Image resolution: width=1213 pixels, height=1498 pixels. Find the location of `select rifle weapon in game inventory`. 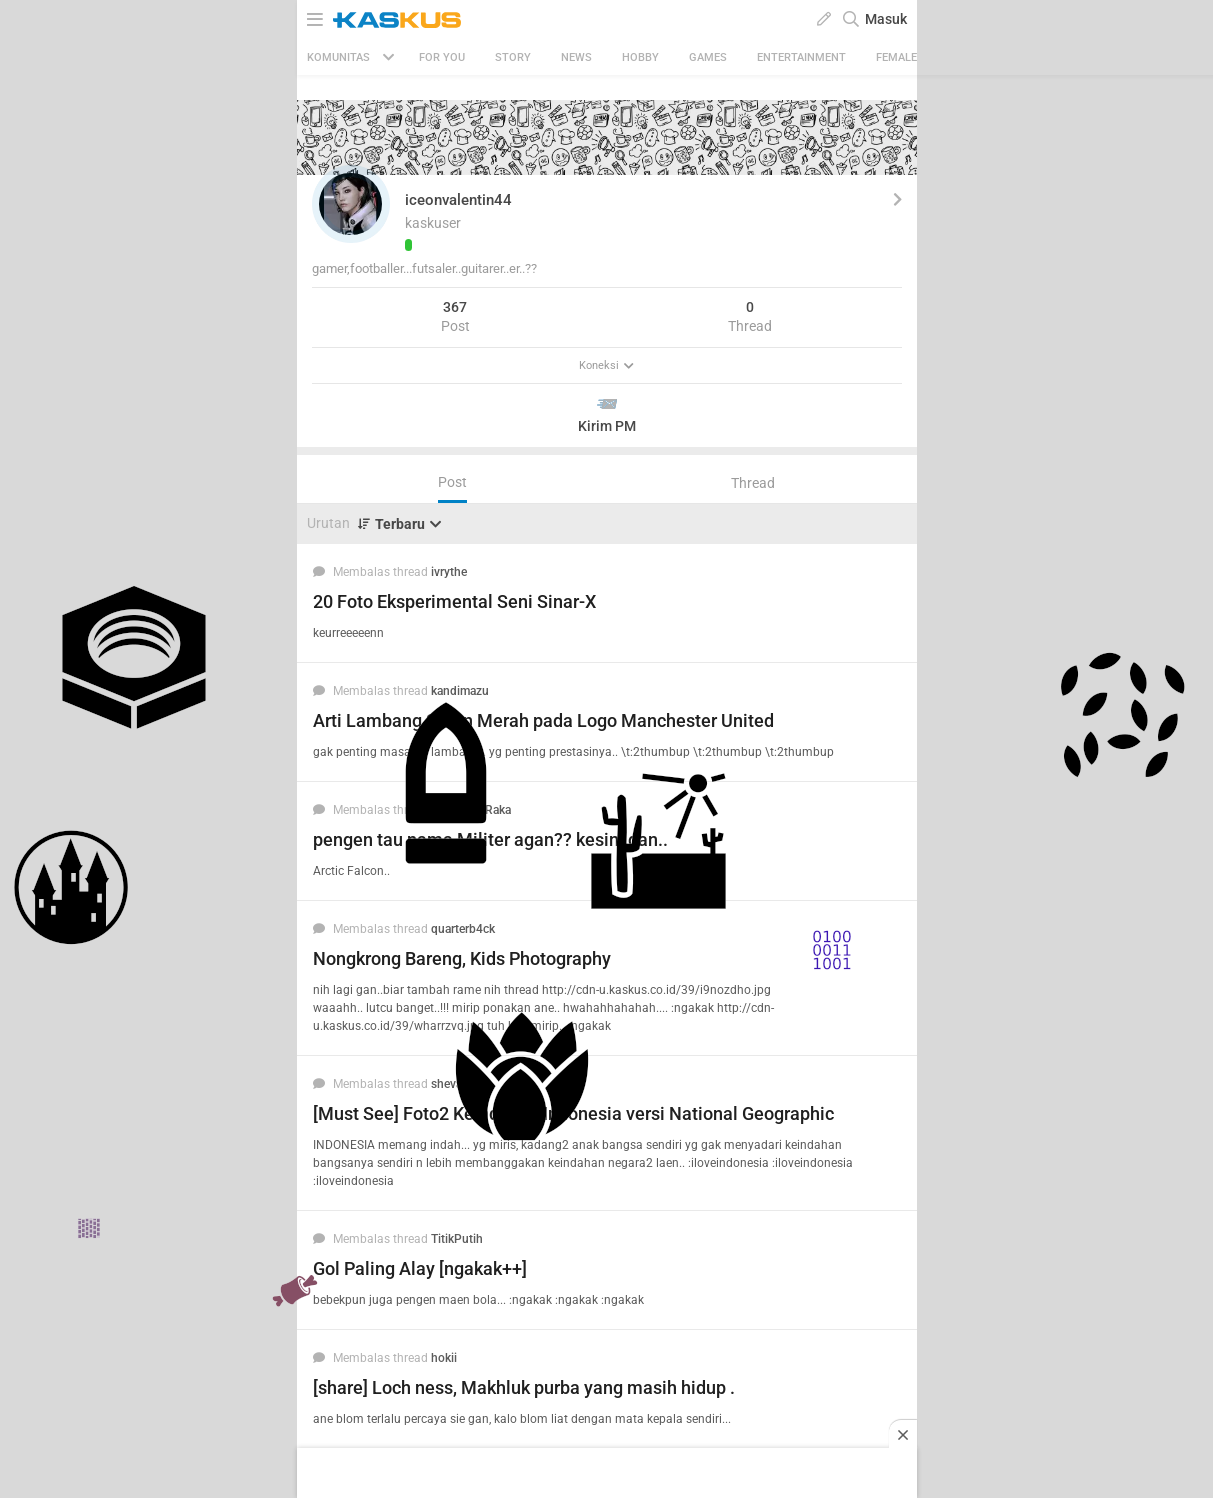

select rifle weapon in game inventory is located at coordinates (446, 783).